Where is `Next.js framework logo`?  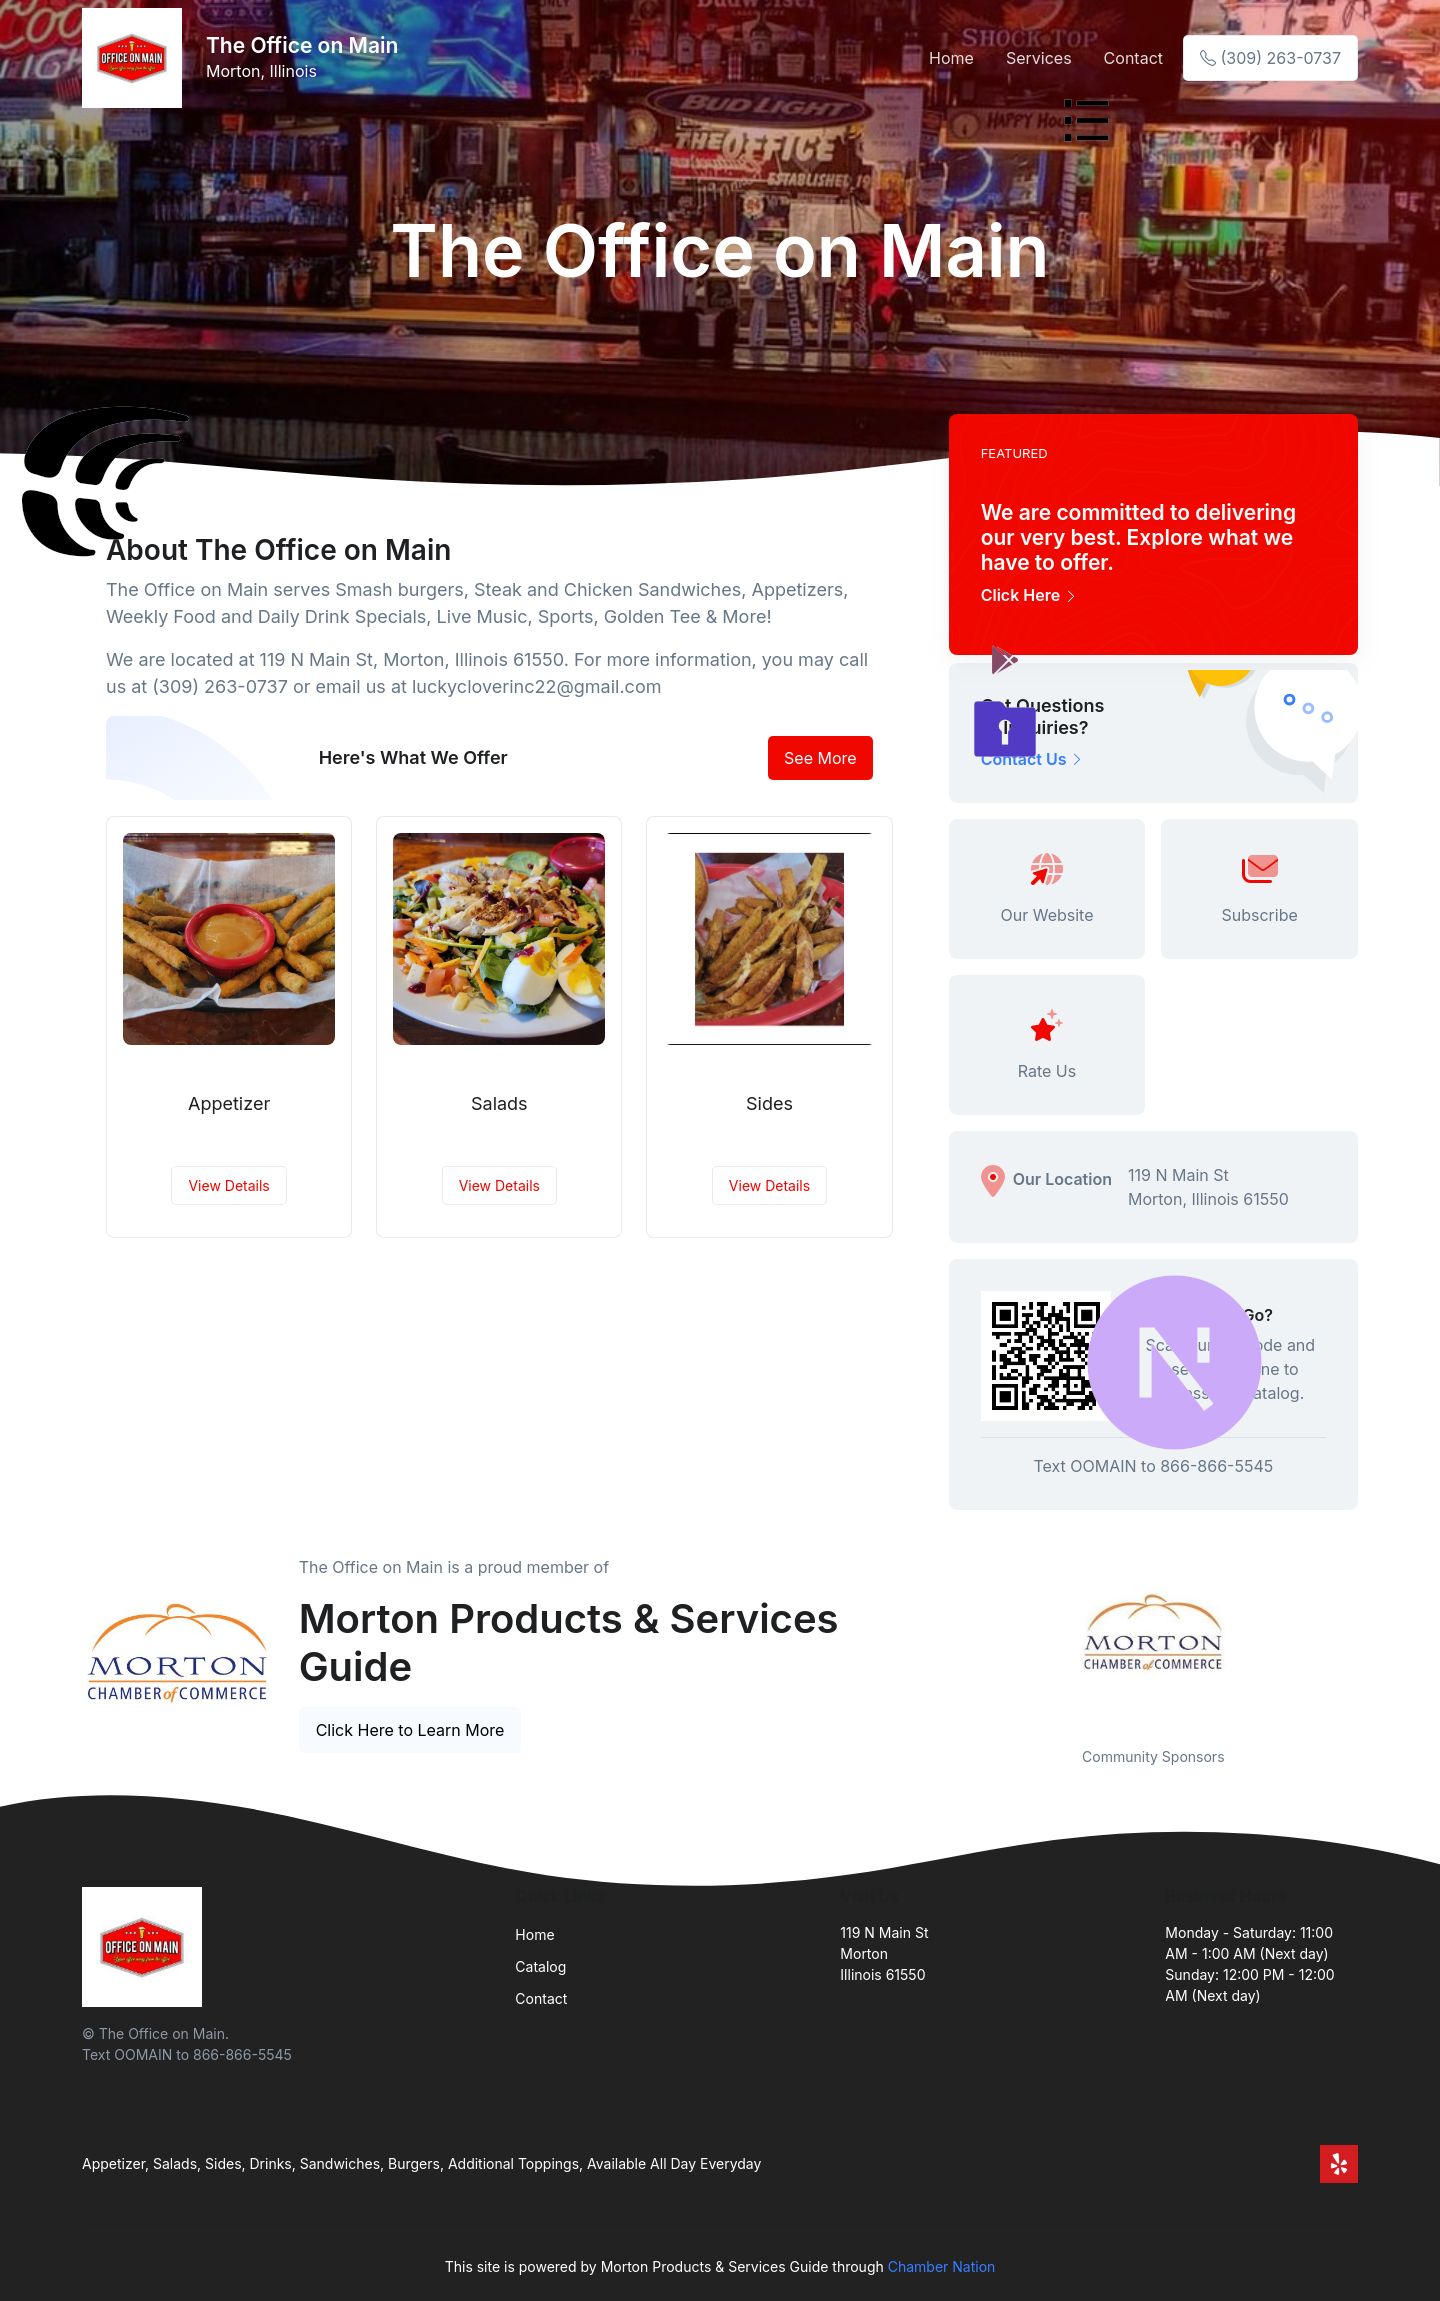 Next.js framework logo is located at coordinates (1174, 1362).